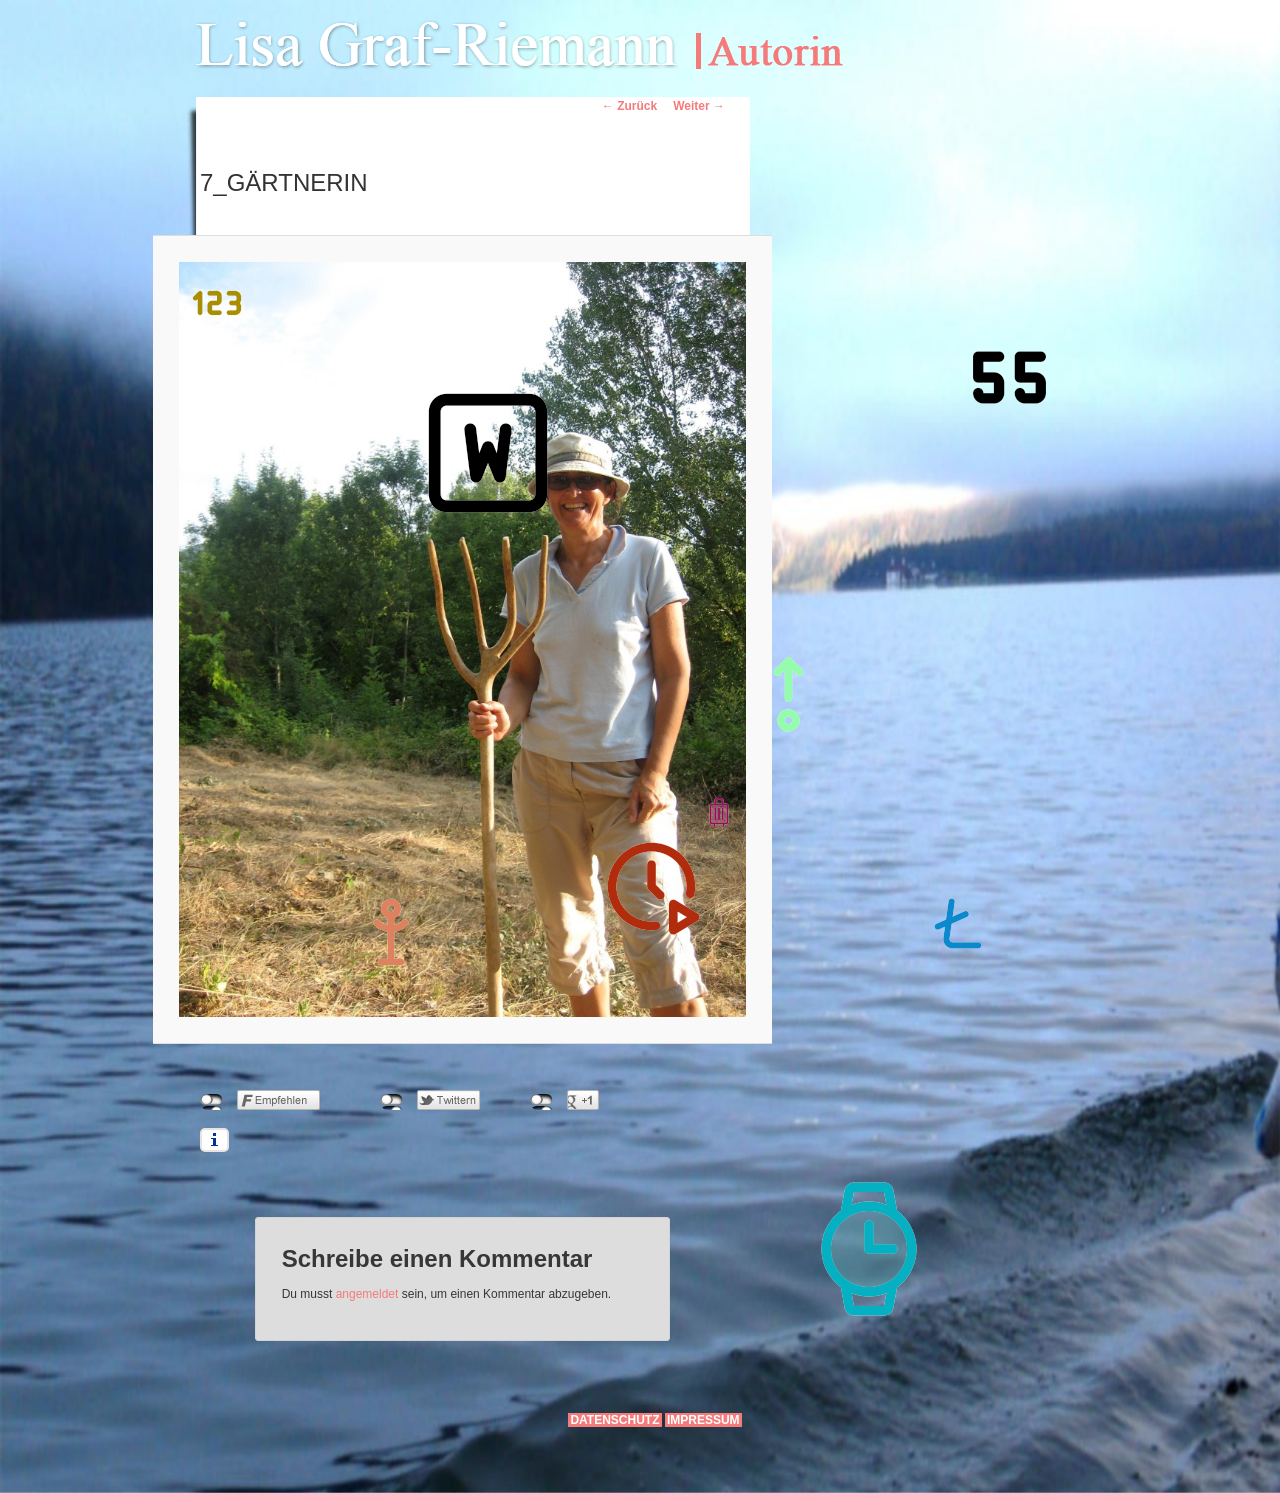 This screenshot has height=1493, width=1280. What do you see at coordinates (488, 453) in the screenshot?
I see `keyboard key for the letter W` at bounding box center [488, 453].